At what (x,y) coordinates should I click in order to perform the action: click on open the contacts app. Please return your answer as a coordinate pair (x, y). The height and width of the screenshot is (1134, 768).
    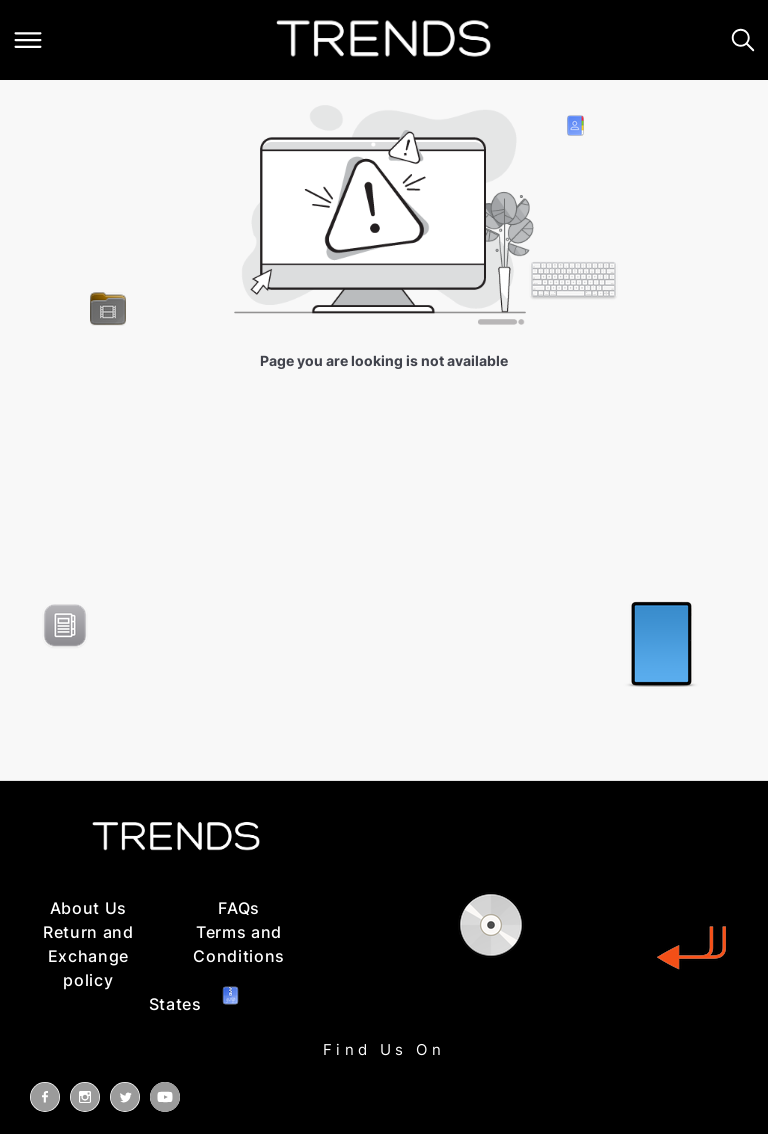
    Looking at the image, I should click on (575, 125).